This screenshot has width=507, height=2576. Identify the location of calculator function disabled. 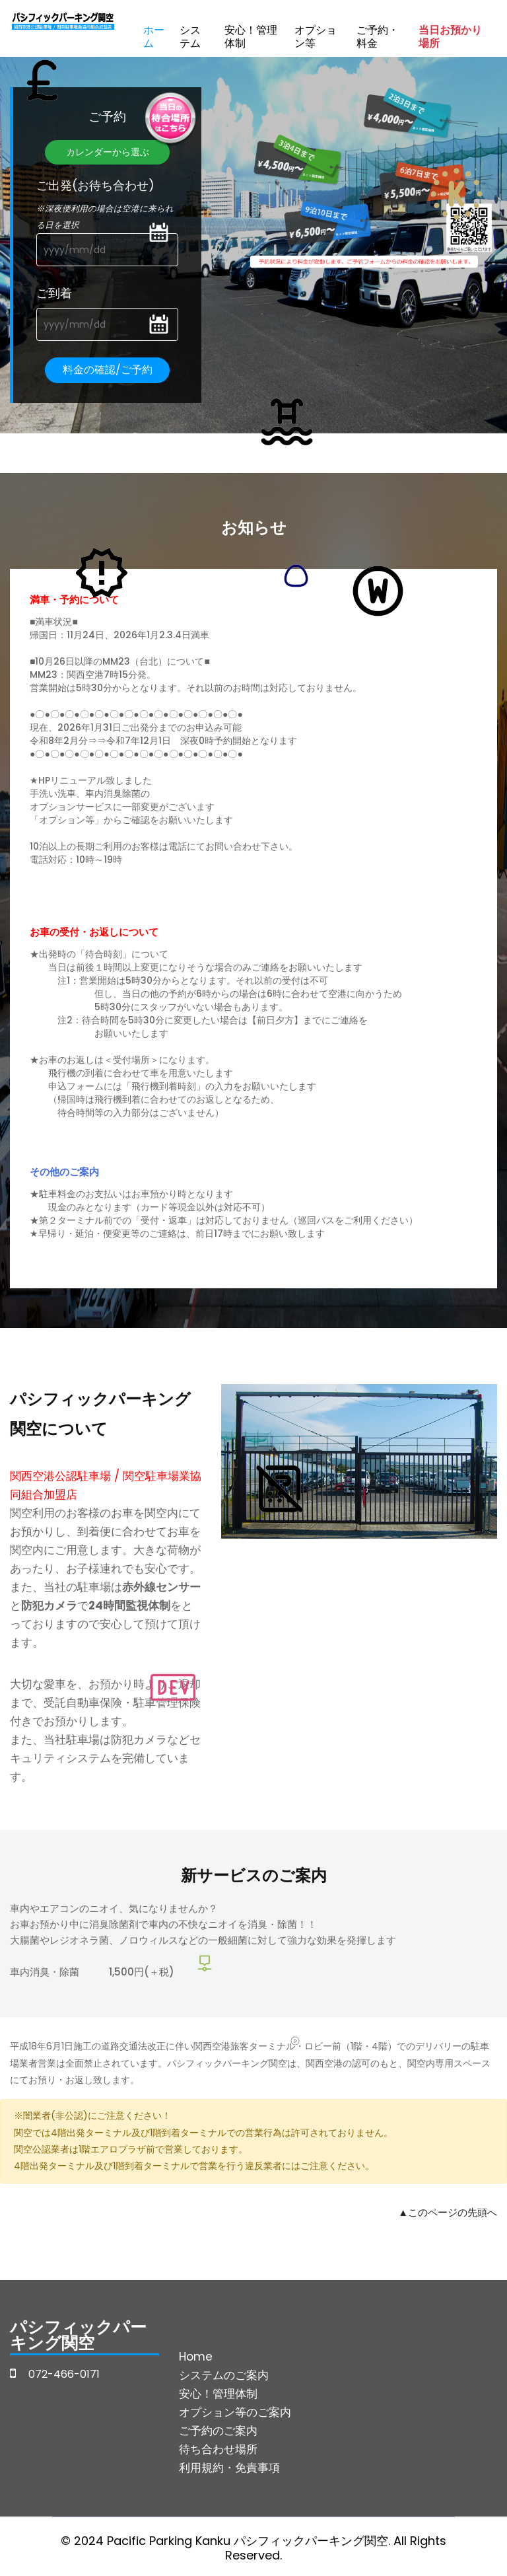
(279, 1489).